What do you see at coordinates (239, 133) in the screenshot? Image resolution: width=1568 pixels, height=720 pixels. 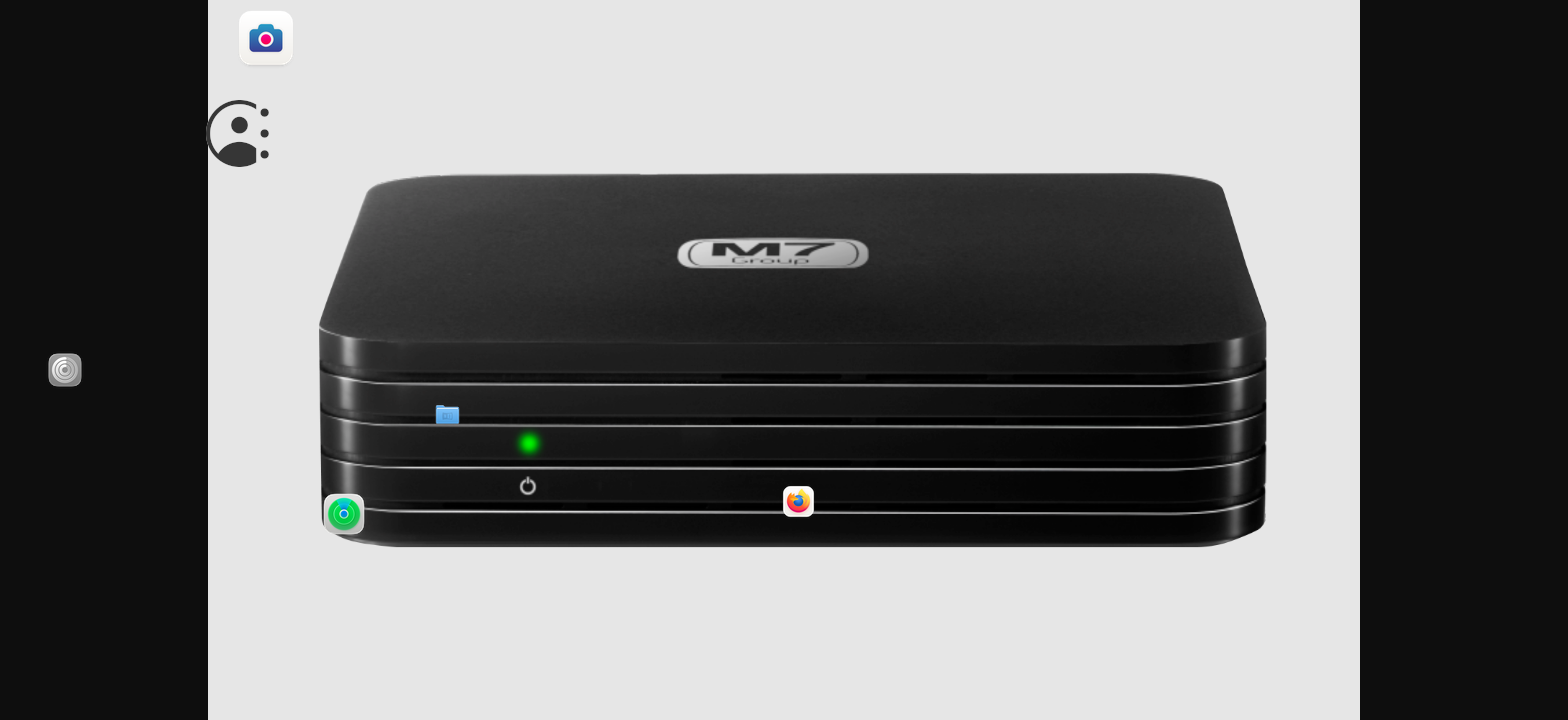 I see `browse artists in your music library` at bounding box center [239, 133].